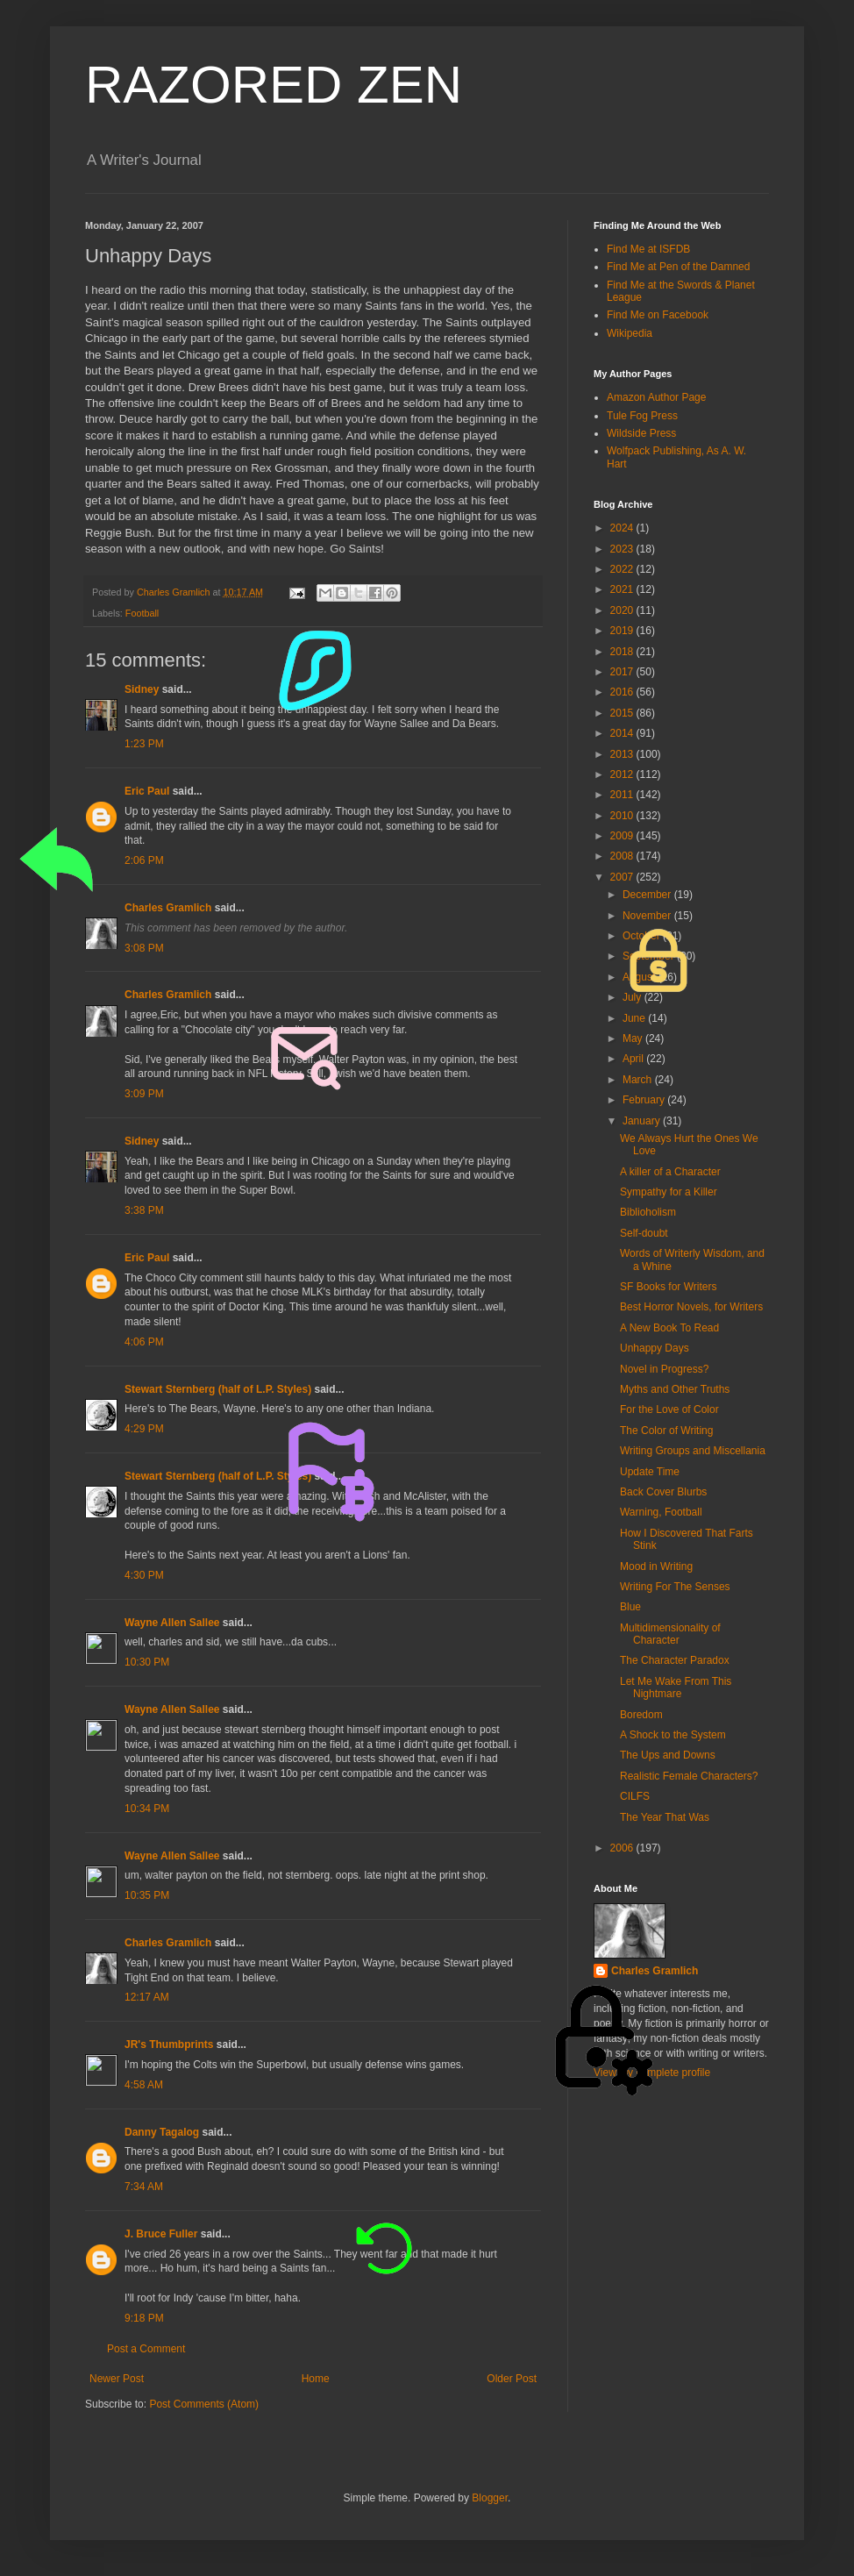 The height and width of the screenshot is (2576, 854). What do you see at coordinates (596, 2037) in the screenshot?
I see `access security settings` at bounding box center [596, 2037].